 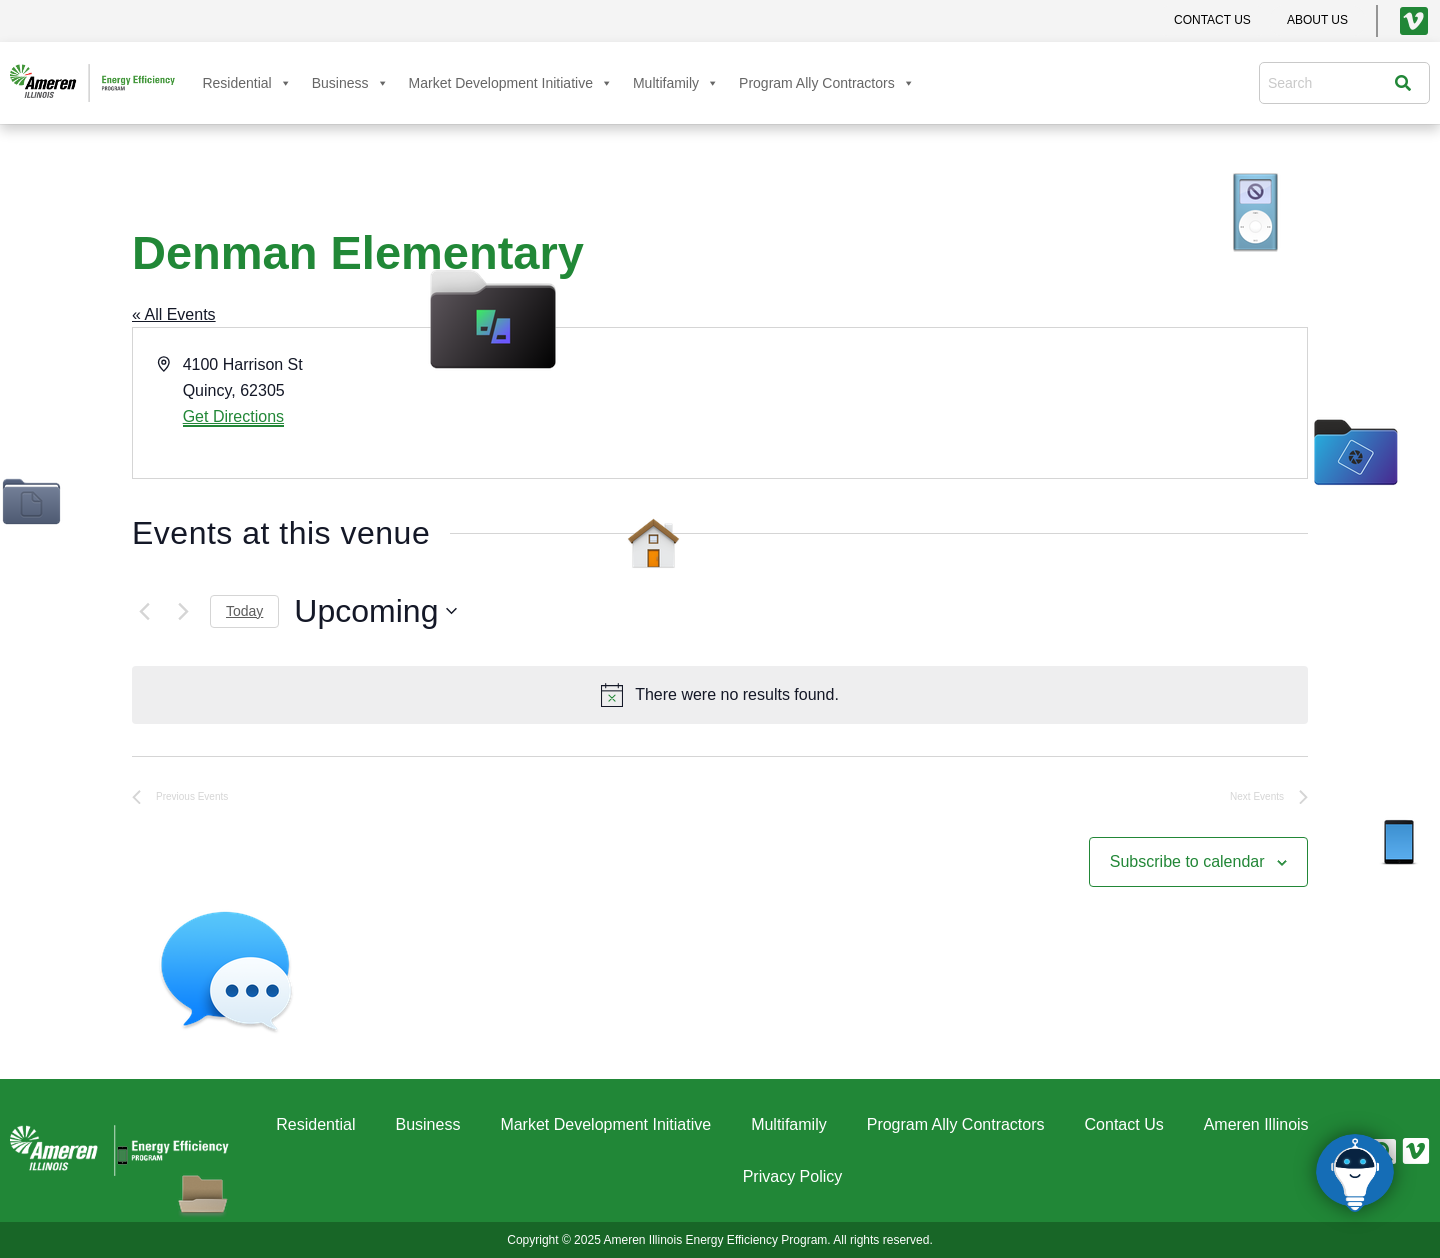 What do you see at coordinates (31, 501) in the screenshot?
I see `open your documents folder` at bounding box center [31, 501].